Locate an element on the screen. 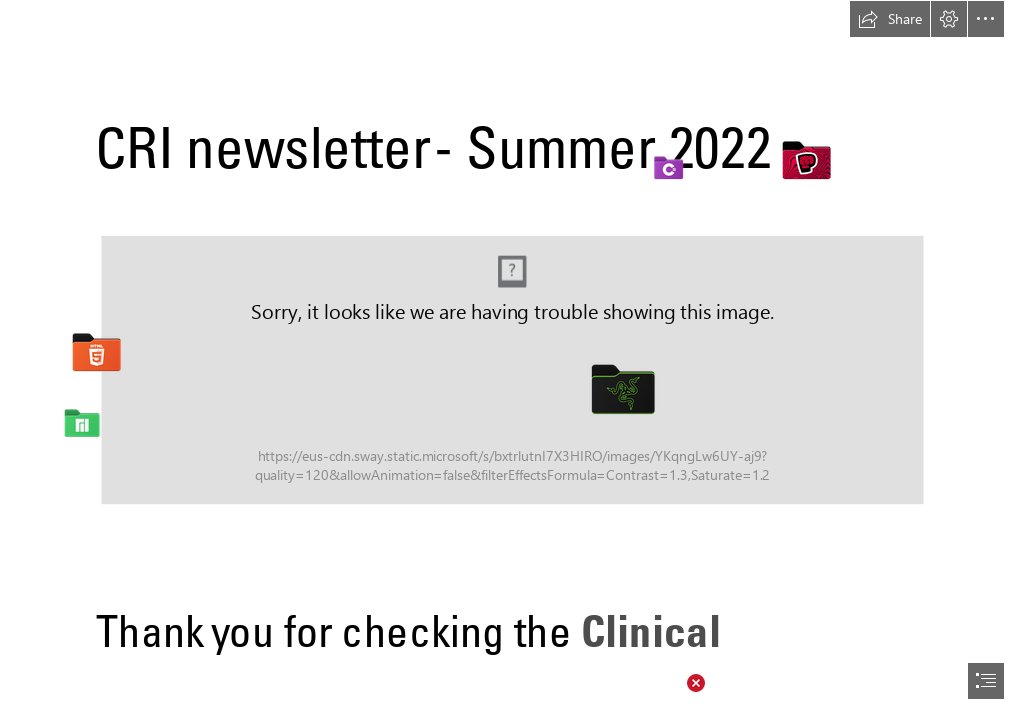 The height and width of the screenshot is (720, 1024). open folder containing C# project files is located at coordinates (668, 168).